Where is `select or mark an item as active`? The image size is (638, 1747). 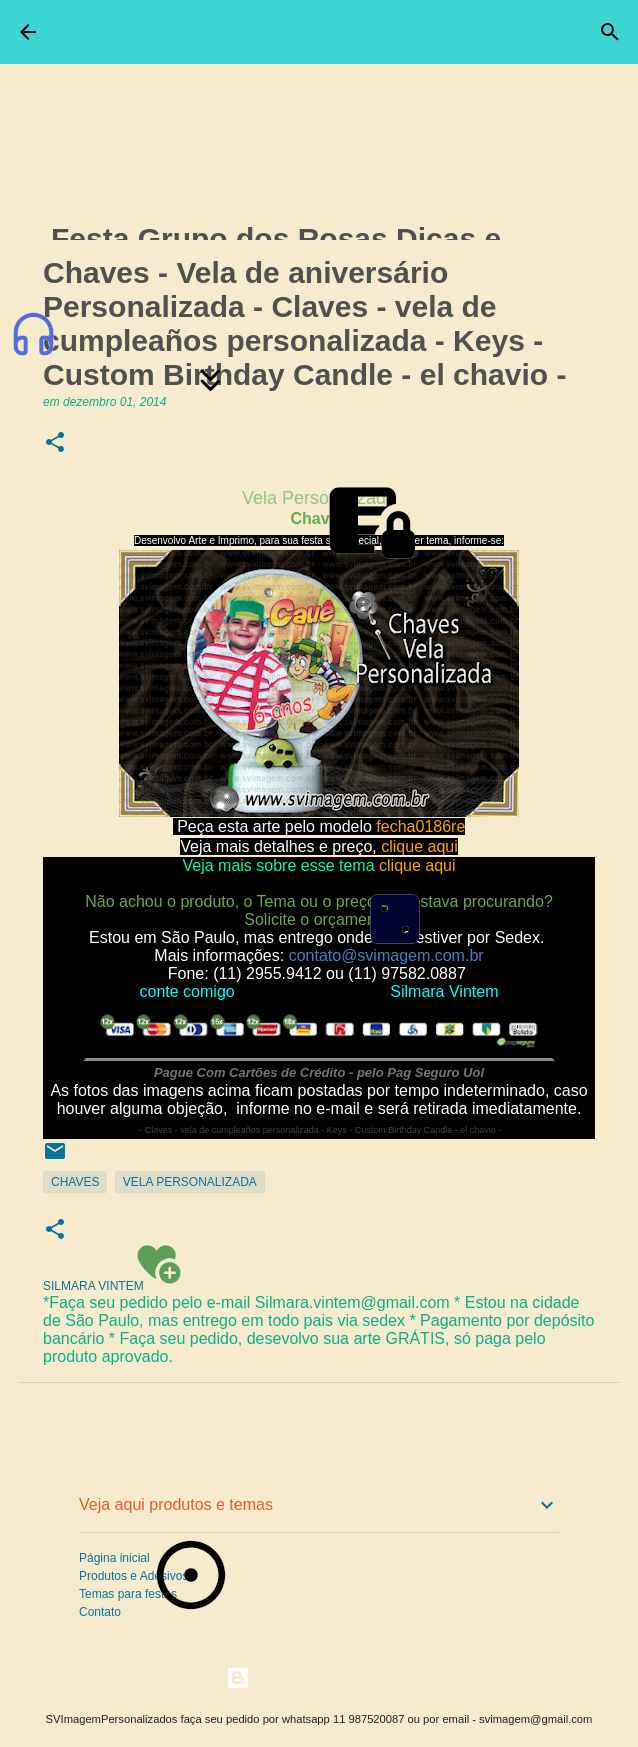 select or mark an item as active is located at coordinates (191, 1575).